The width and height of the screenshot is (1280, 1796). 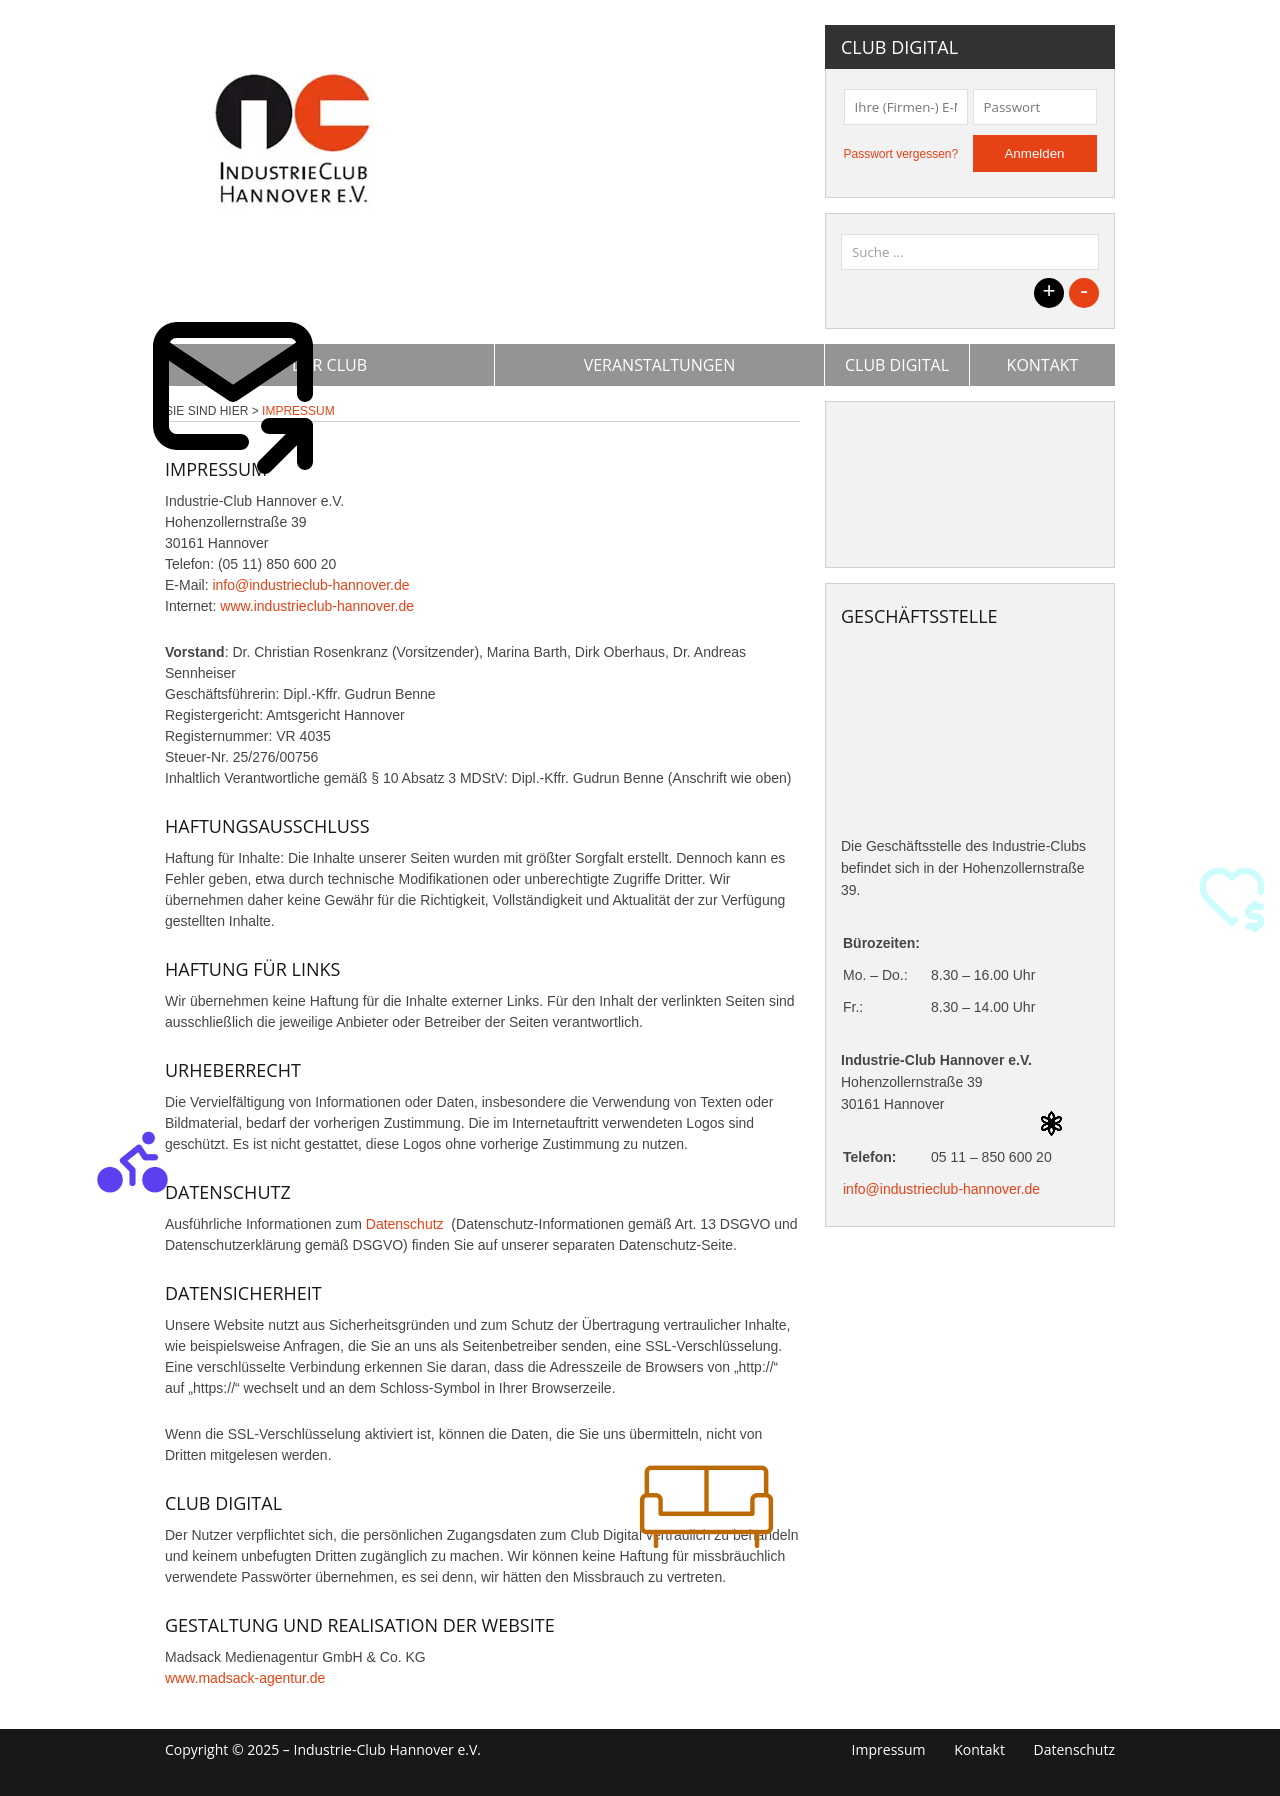 I want to click on share this email with others, so click(x=233, y=386).